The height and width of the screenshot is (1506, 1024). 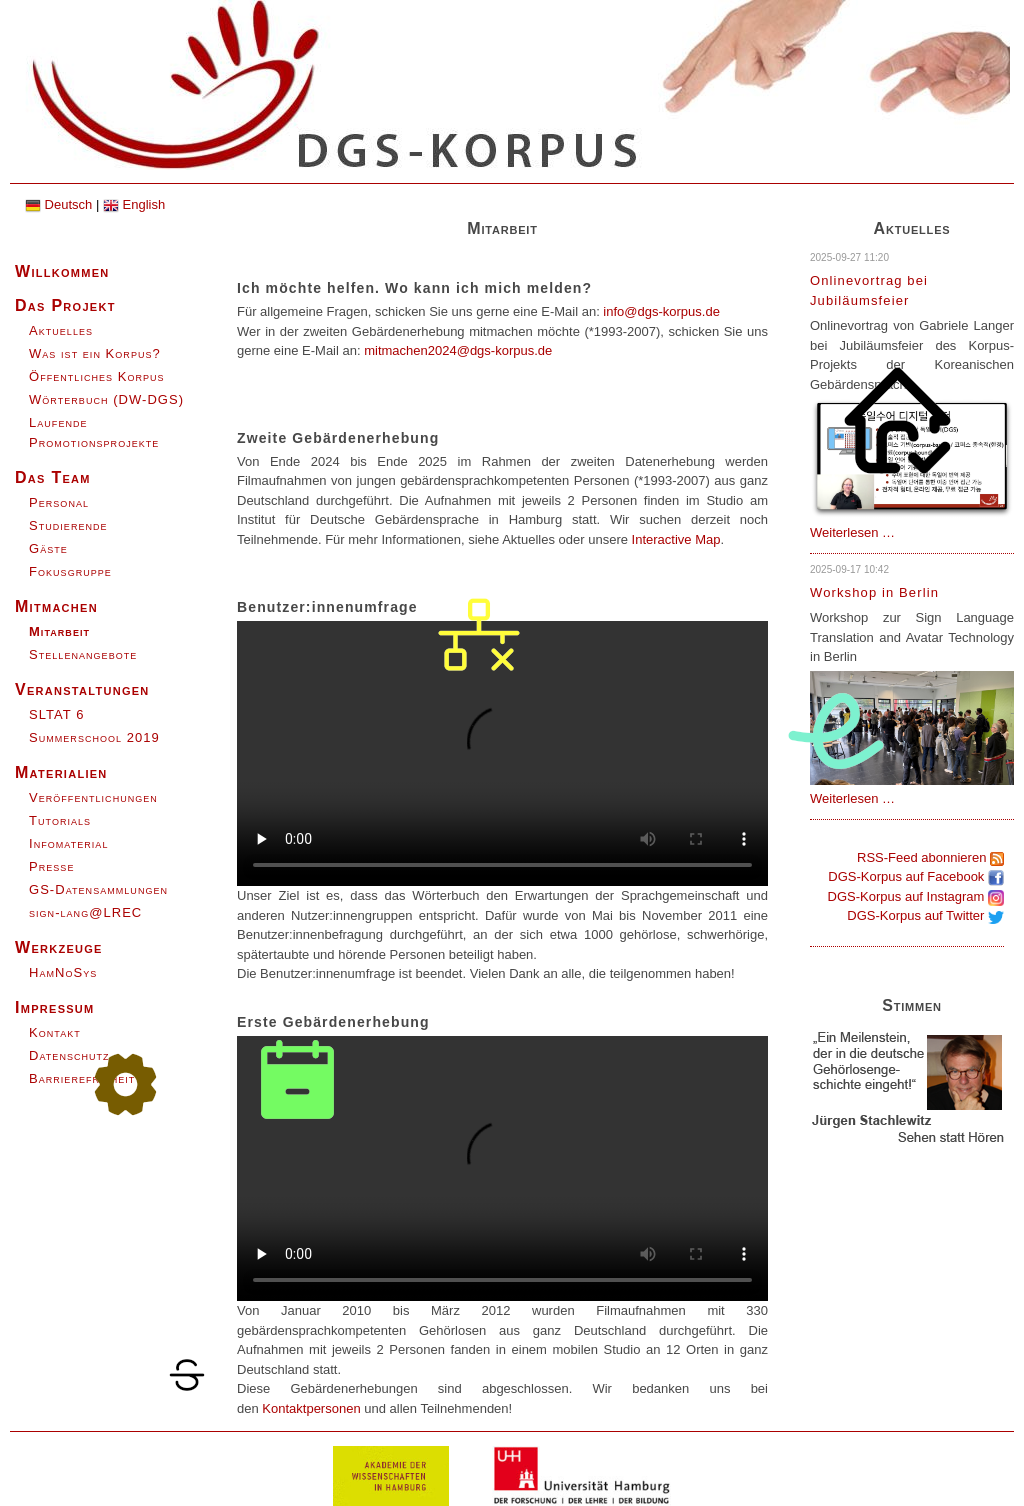 I want to click on home address verified or confirmed, so click(x=897, y=420).